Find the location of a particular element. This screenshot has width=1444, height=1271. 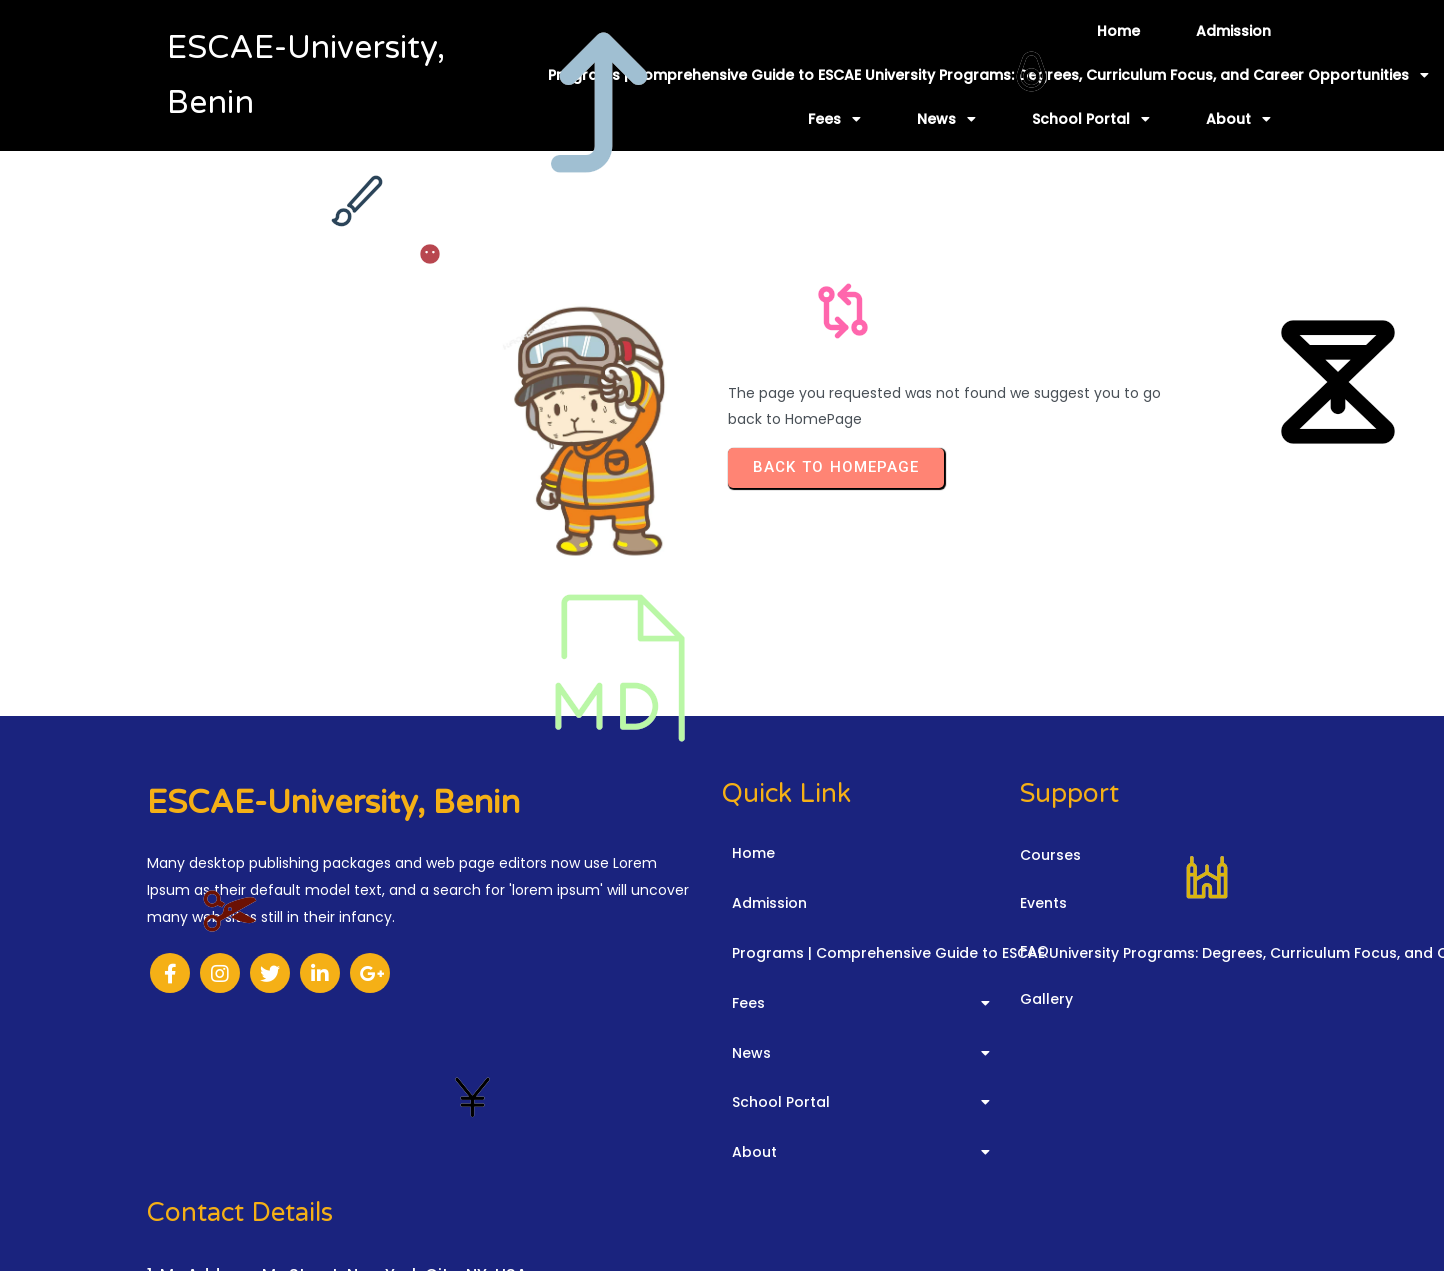

indicates a task or process is in progress is located at coordinates (1338, 382).